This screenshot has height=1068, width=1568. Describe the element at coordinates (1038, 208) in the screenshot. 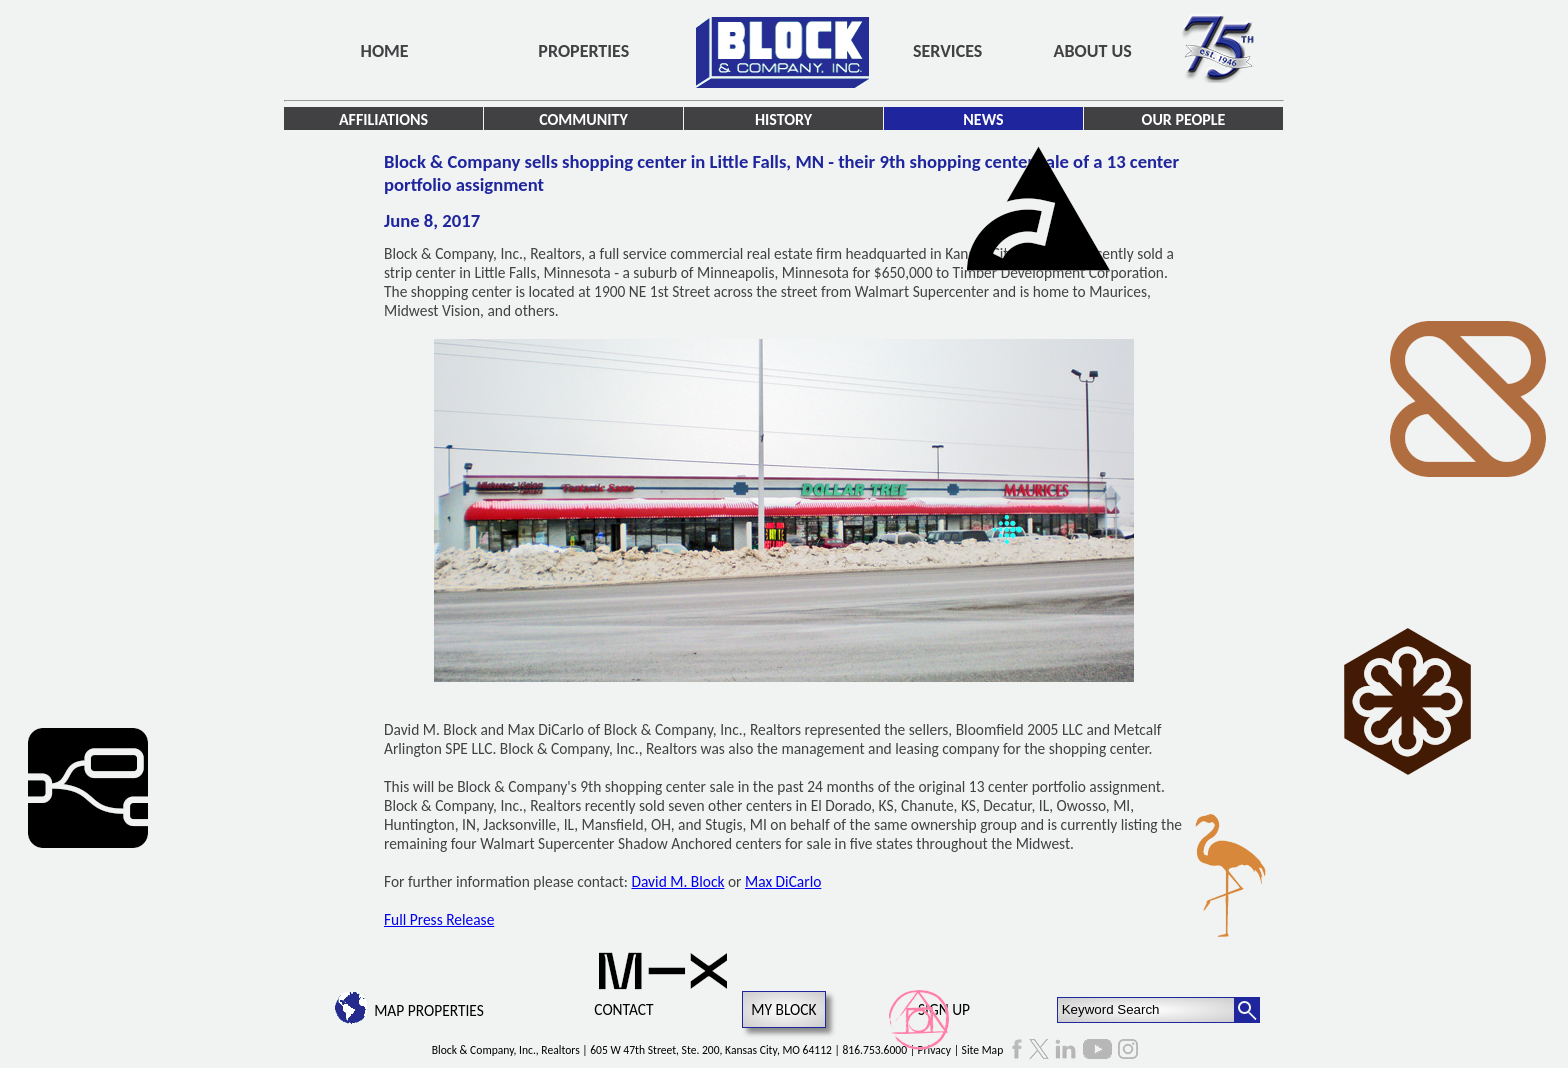

I see `biome code formatter and linter tool logo` at that location.